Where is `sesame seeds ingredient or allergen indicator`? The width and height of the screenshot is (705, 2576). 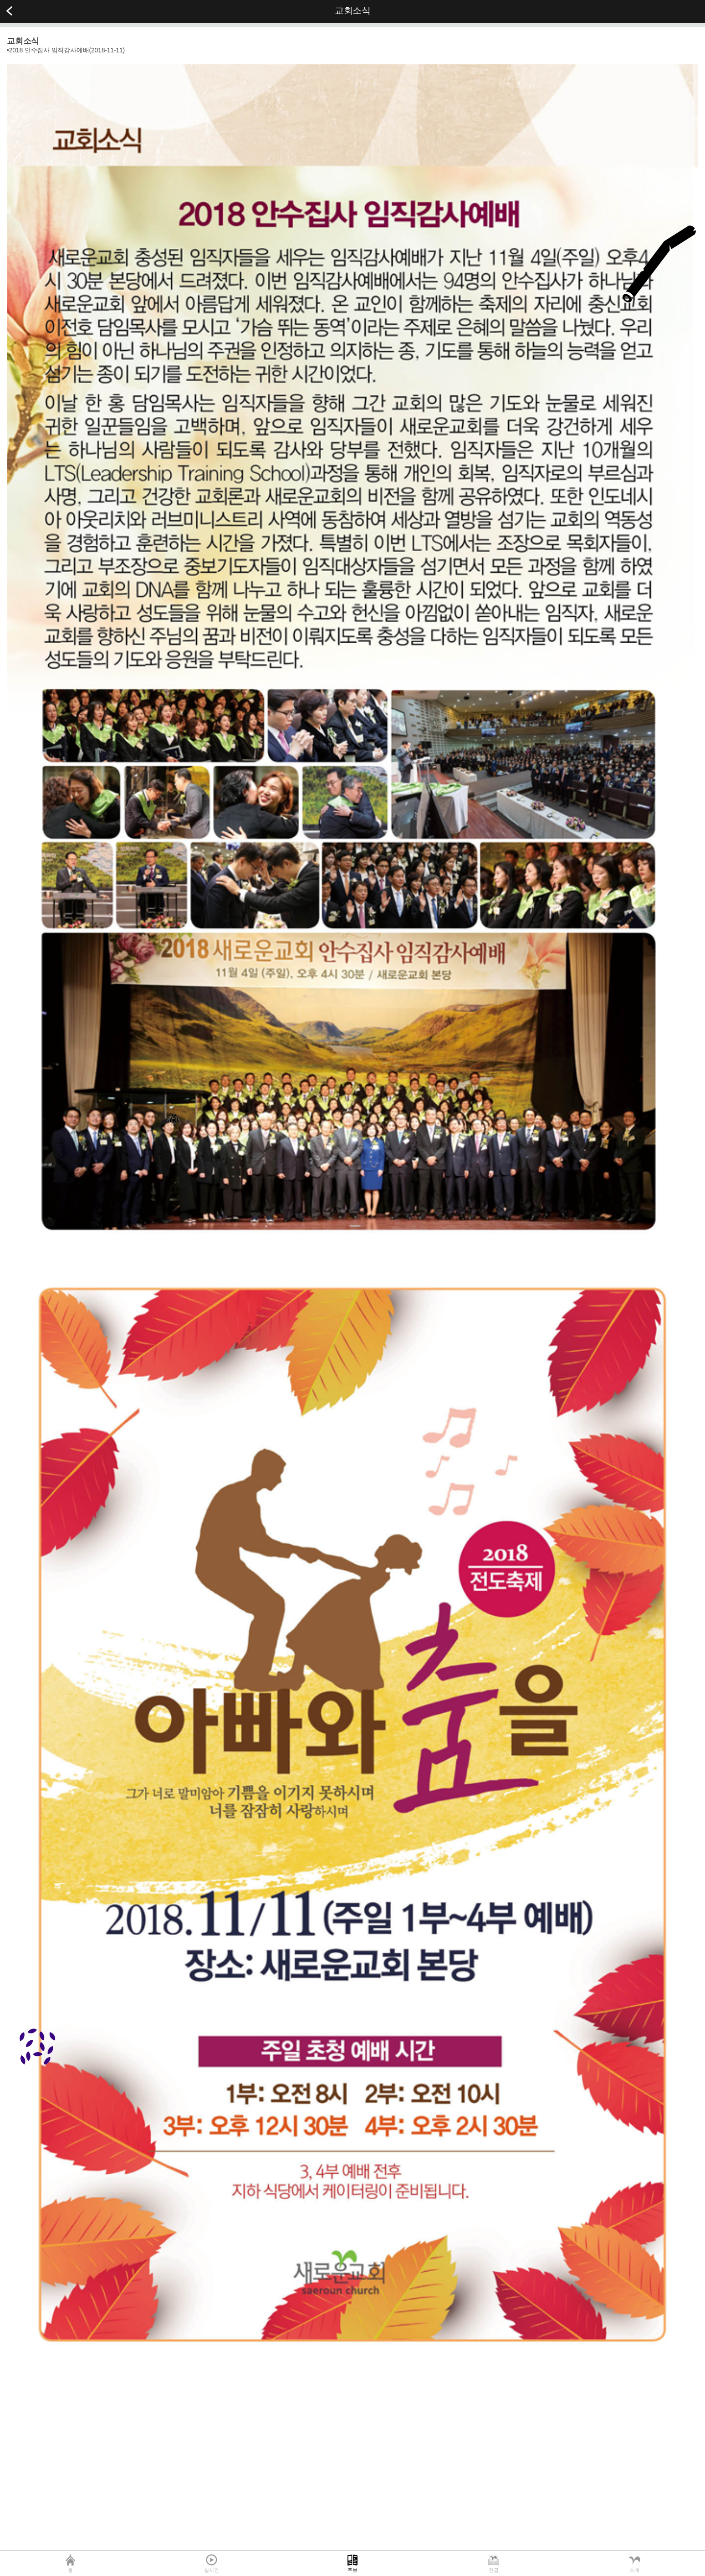
sesame seeds ingredient or allergen indicator is located at coordinates (37, 2047).